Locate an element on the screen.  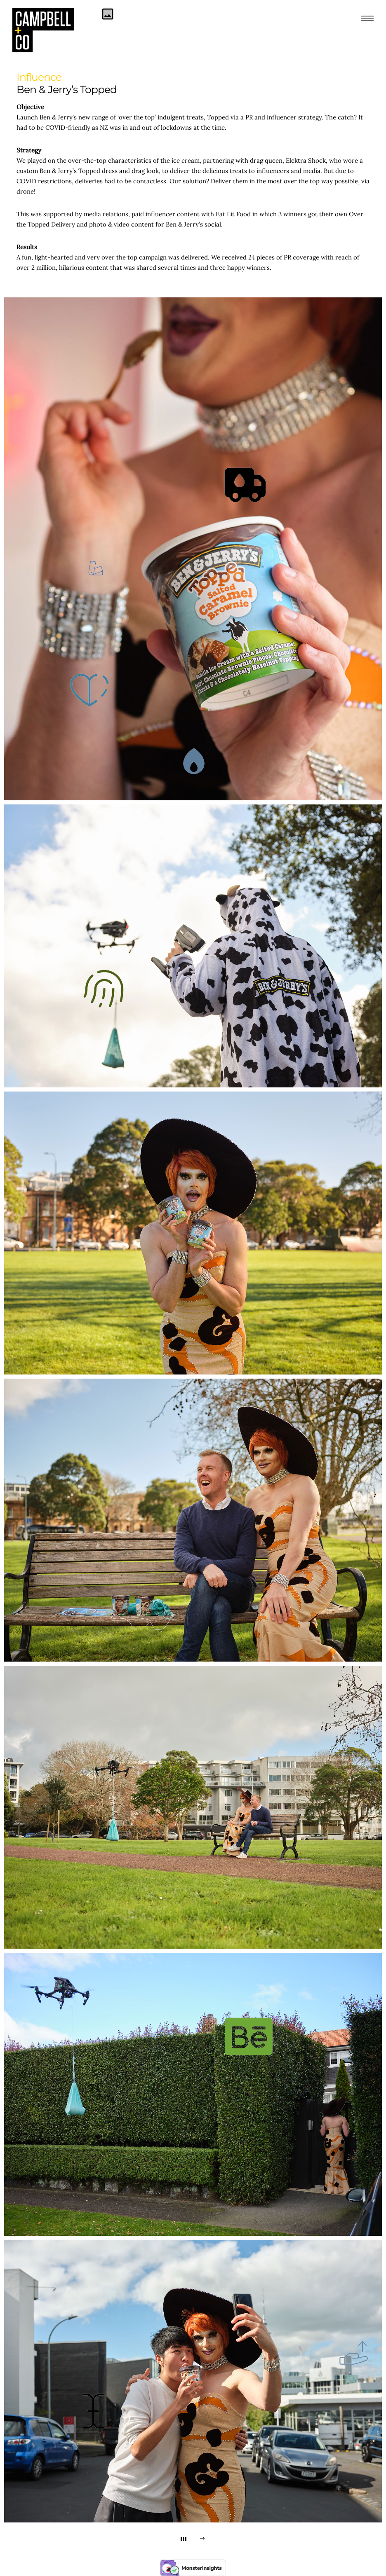
authenticate with fingerprint is located at coordinates (104, 989).